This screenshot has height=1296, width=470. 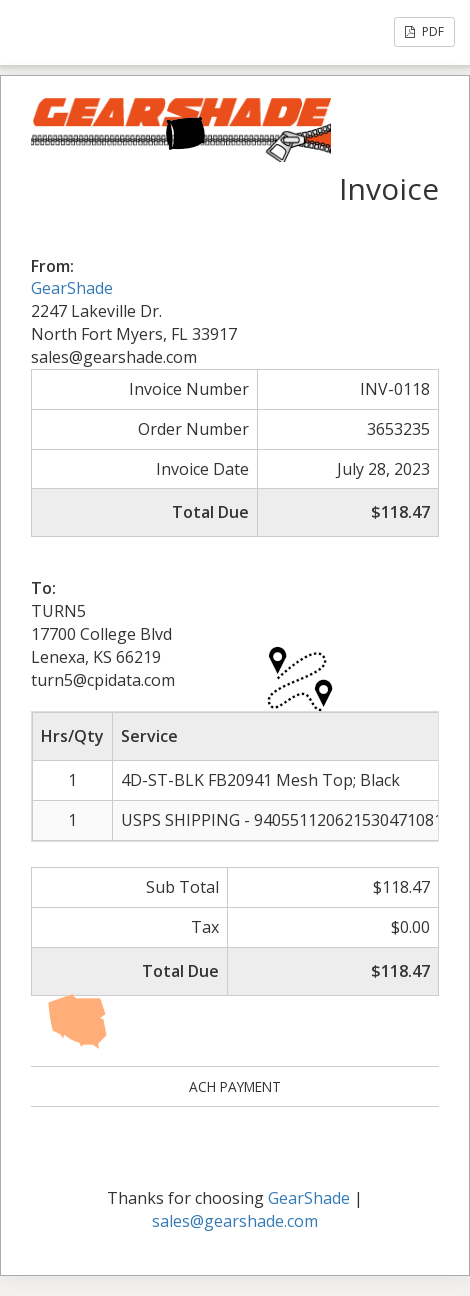 What do you see at coordinates (185, 133) in the screenshot?
I see `indicates sleep mode or rest state` at bounding box center [185, 133].